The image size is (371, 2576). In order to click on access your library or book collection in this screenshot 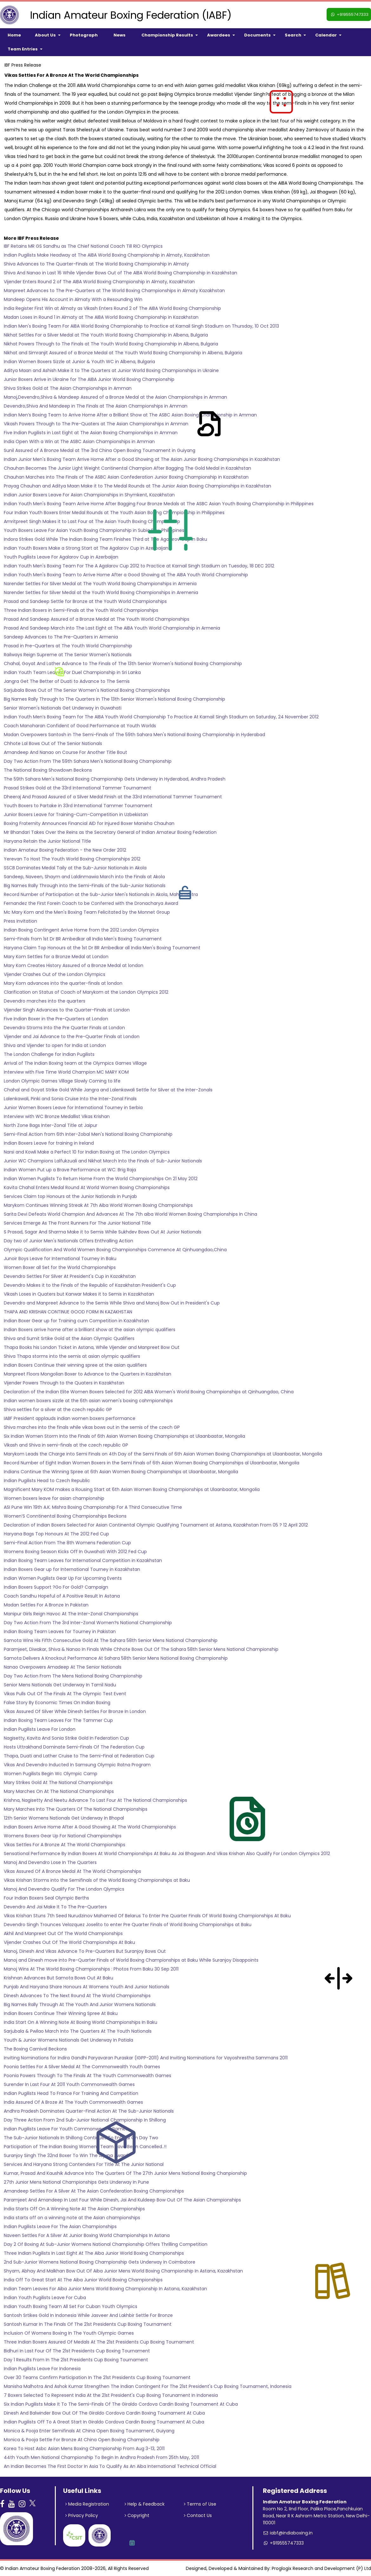, I will do `click(331, 2281)`.